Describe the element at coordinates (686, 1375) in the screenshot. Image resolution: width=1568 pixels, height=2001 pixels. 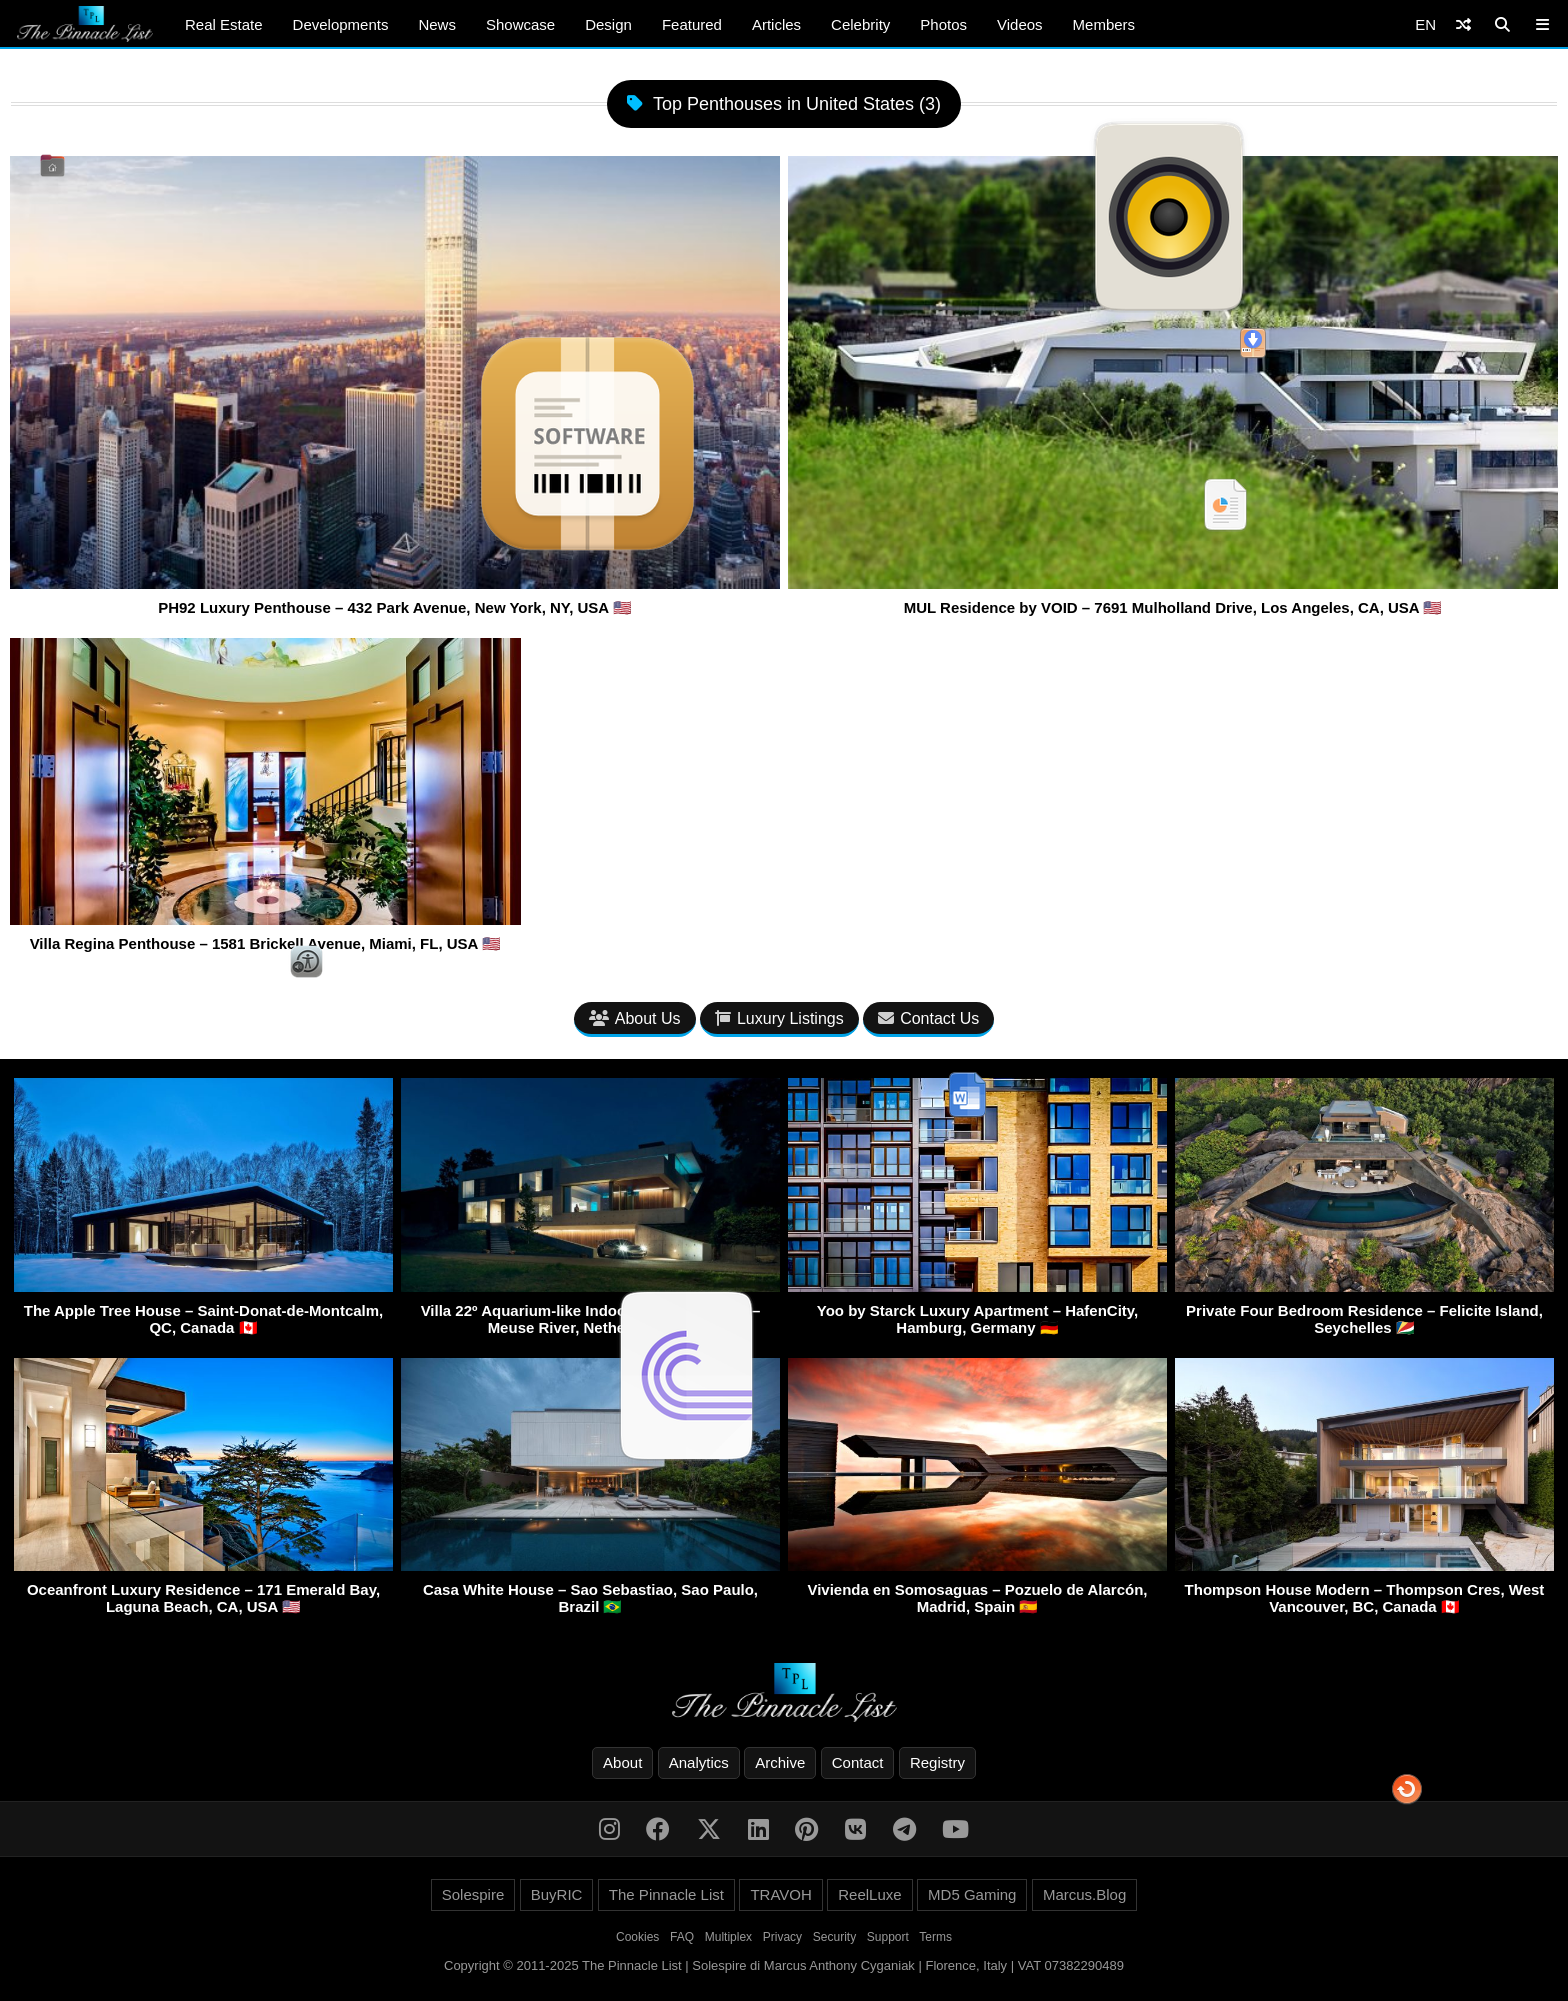
I see `a bittorrent torrent file` at that location.